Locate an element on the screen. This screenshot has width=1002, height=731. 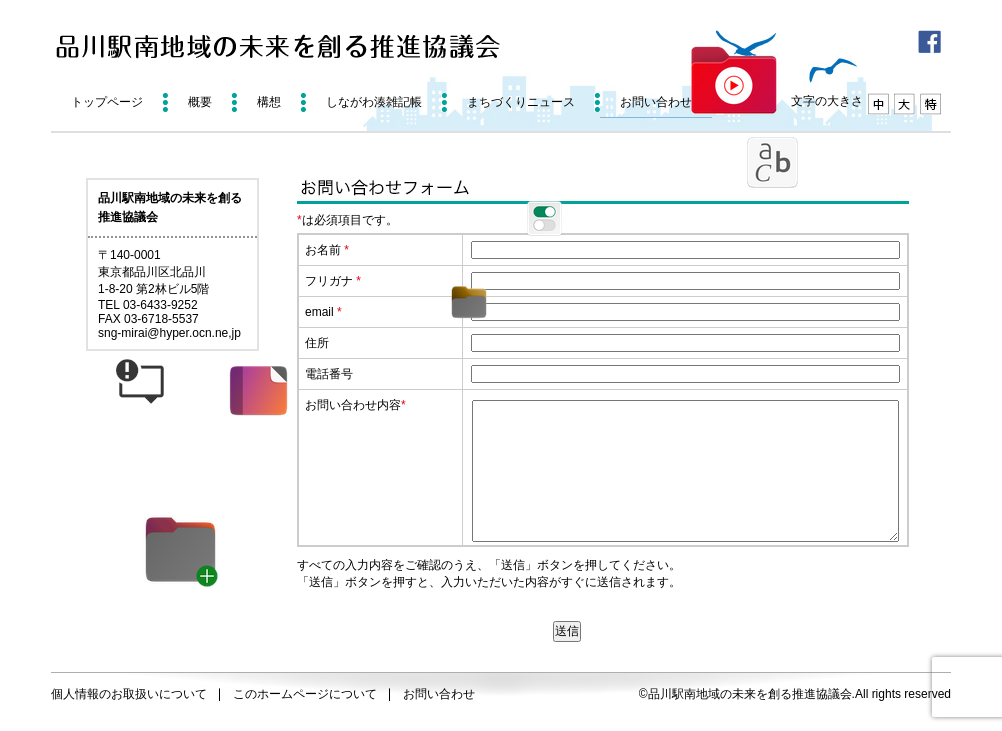
manage notification settings is located at coordinates (141, 381).